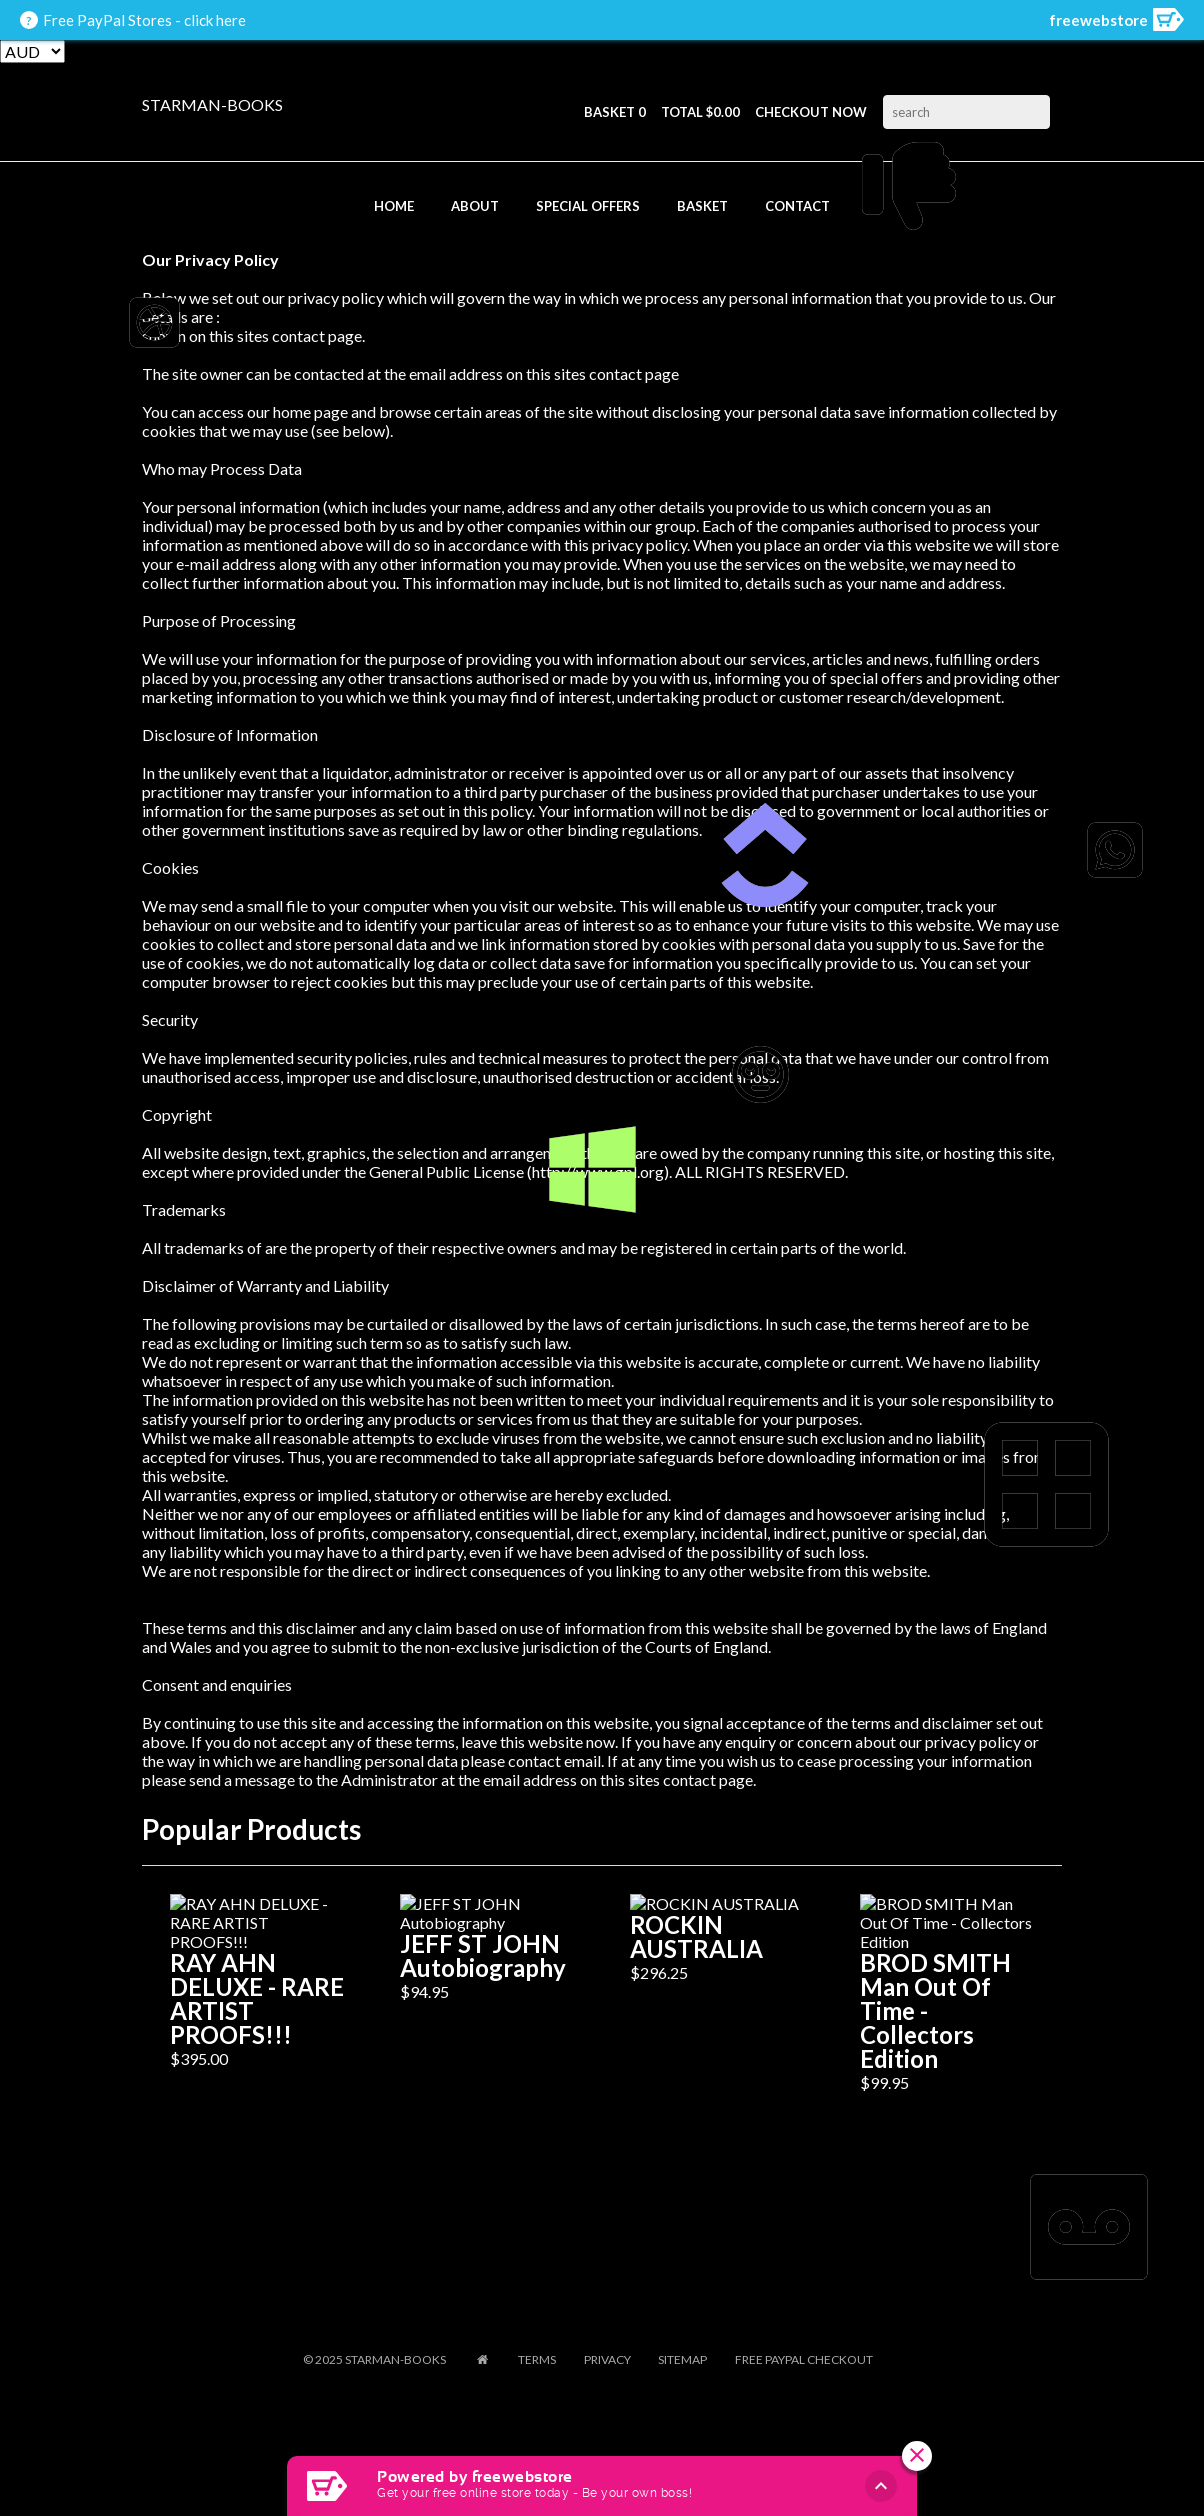 The image size is (1204, 2516). What do you see at coordinates (1115, 850) in the screenshot?
I see `open WhatsApp messaging app` at bounding box center [1115, 850].